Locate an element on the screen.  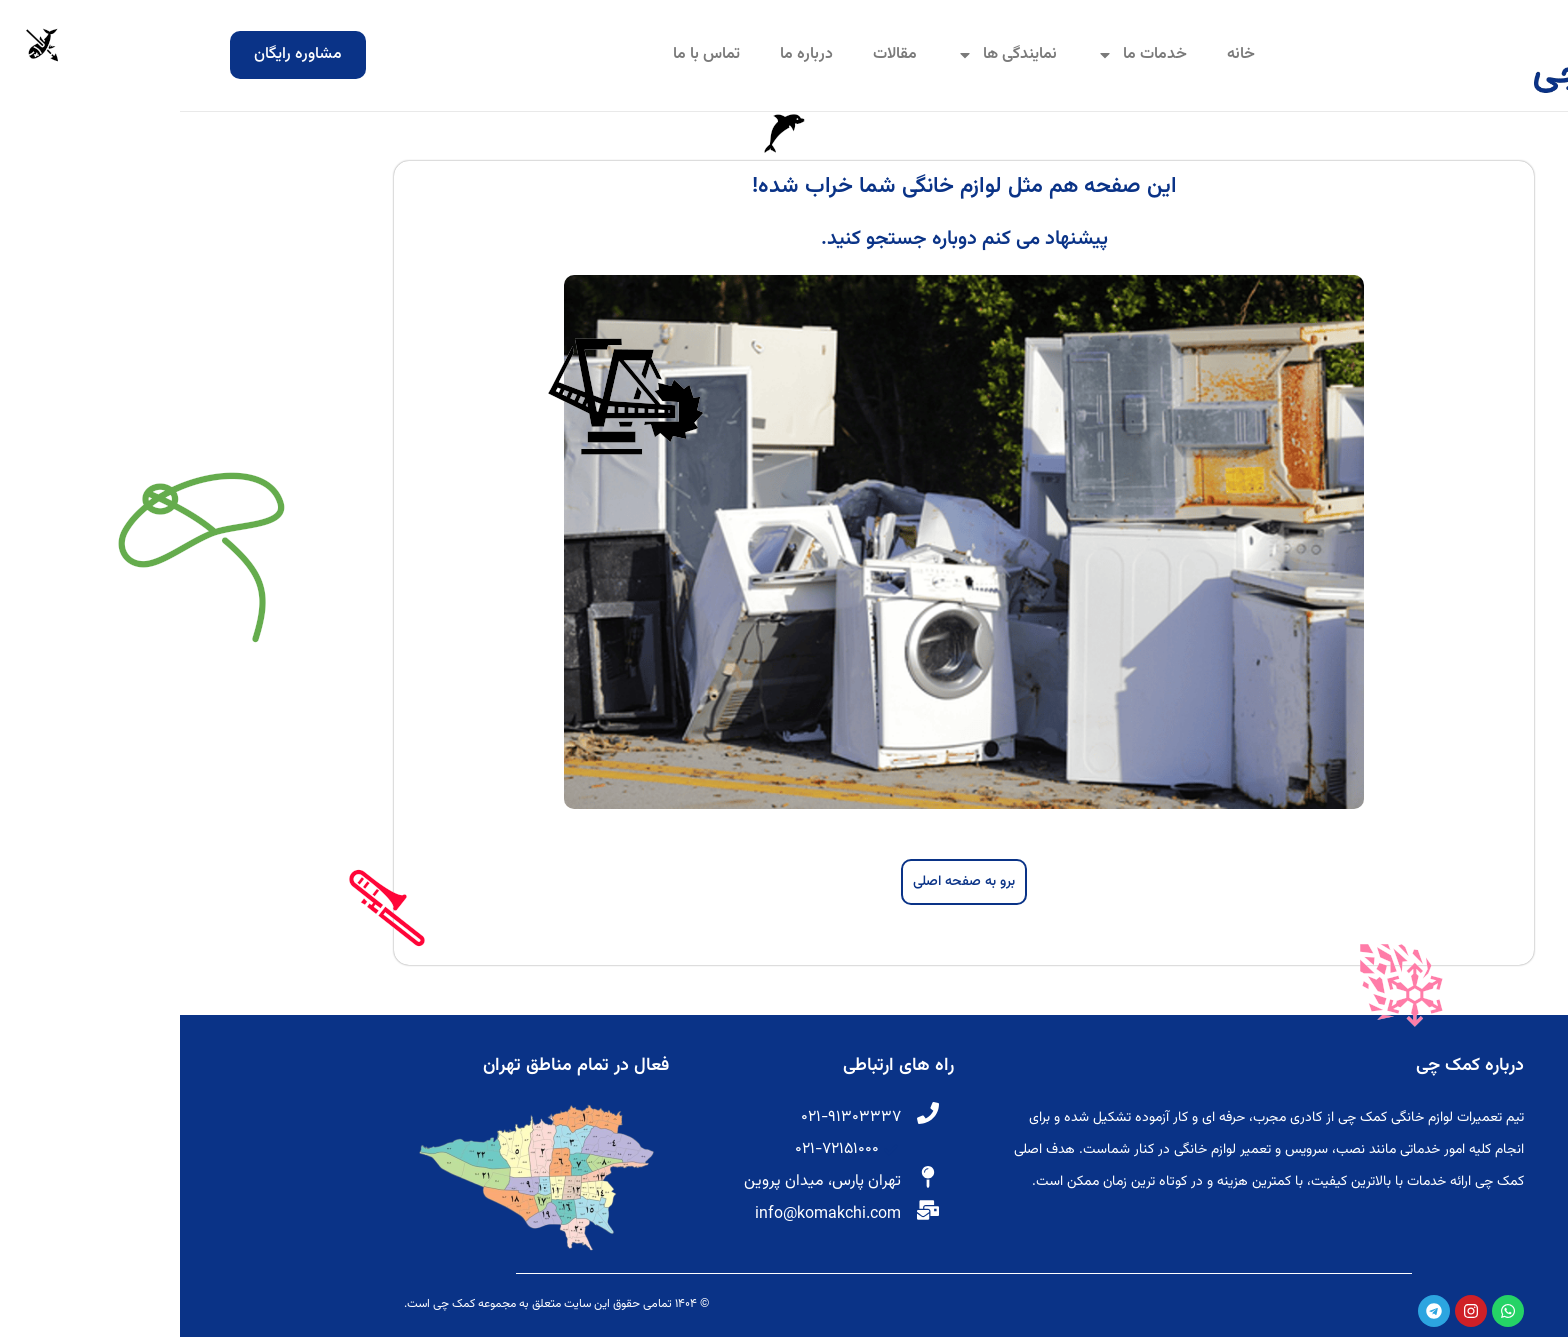
access marine life or ocean-themed content is located at coordinates (784, 133).